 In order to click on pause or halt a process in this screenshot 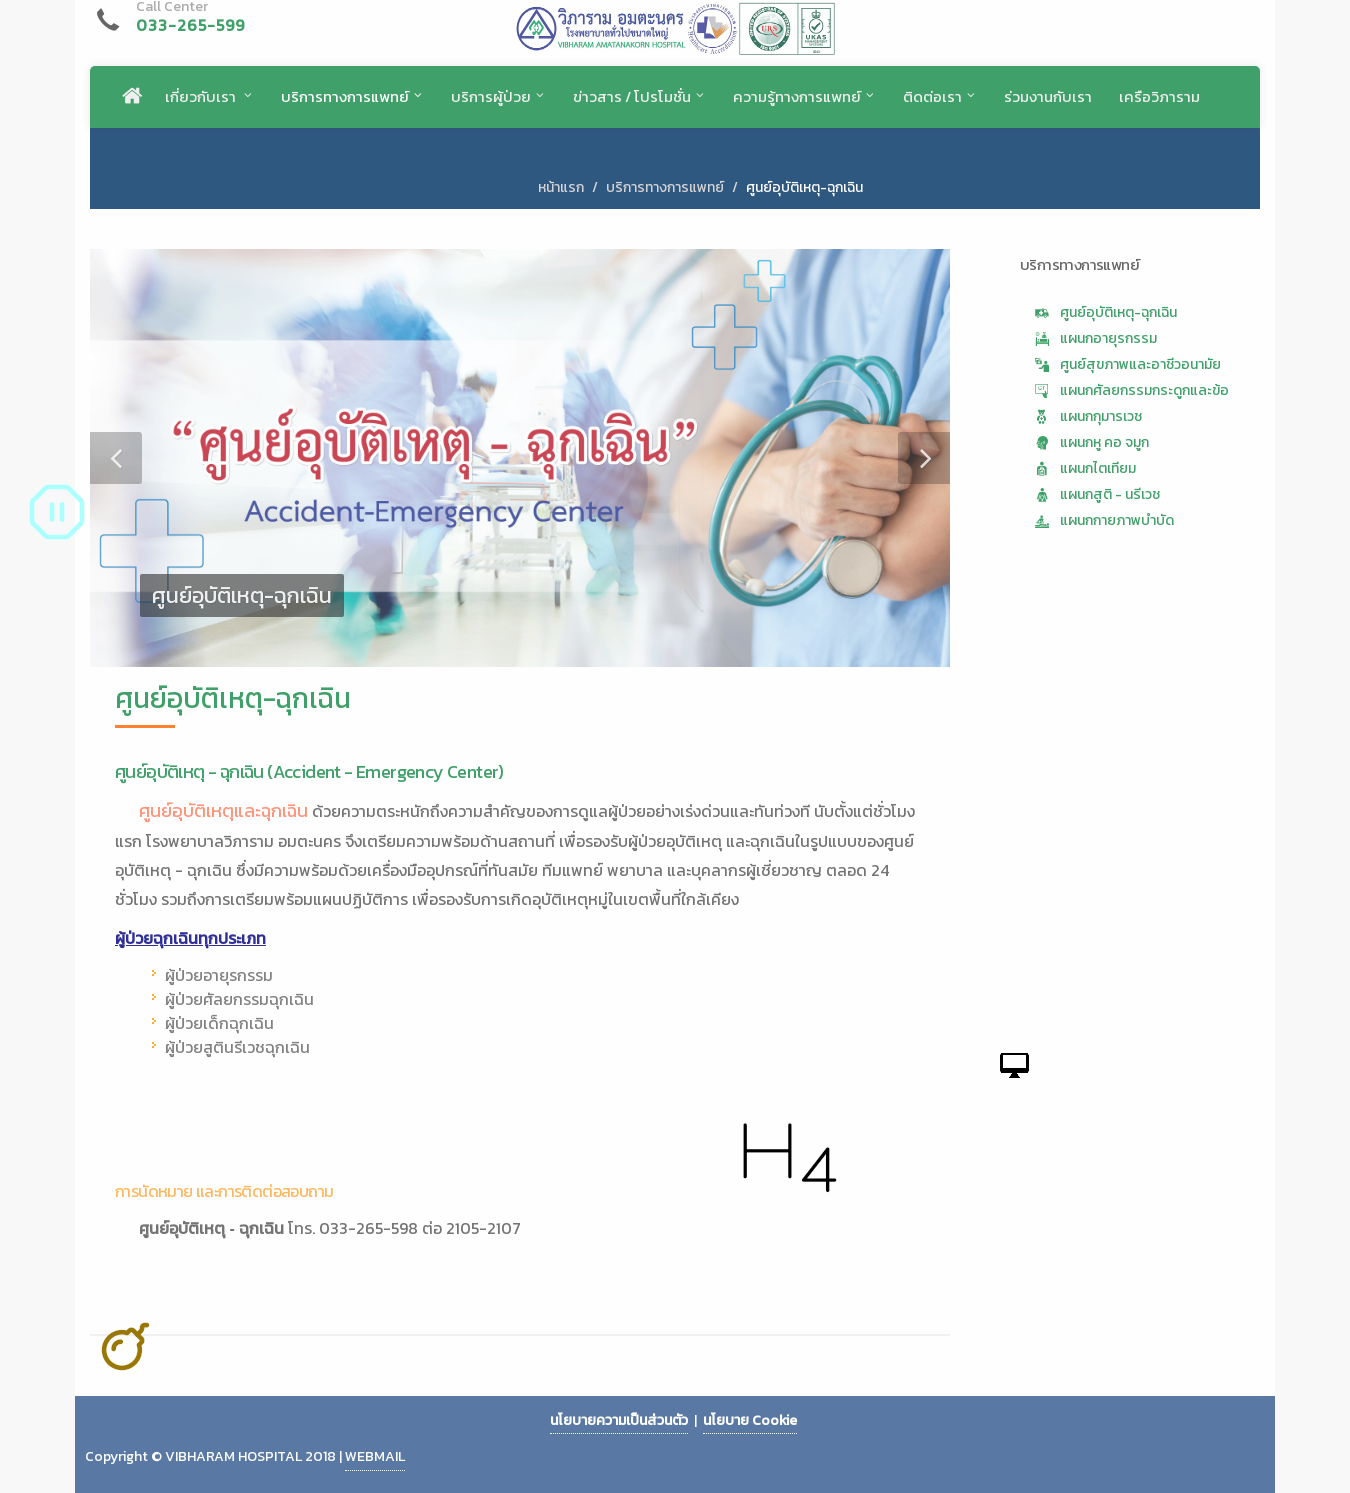, I will do `click(57, 512)`.